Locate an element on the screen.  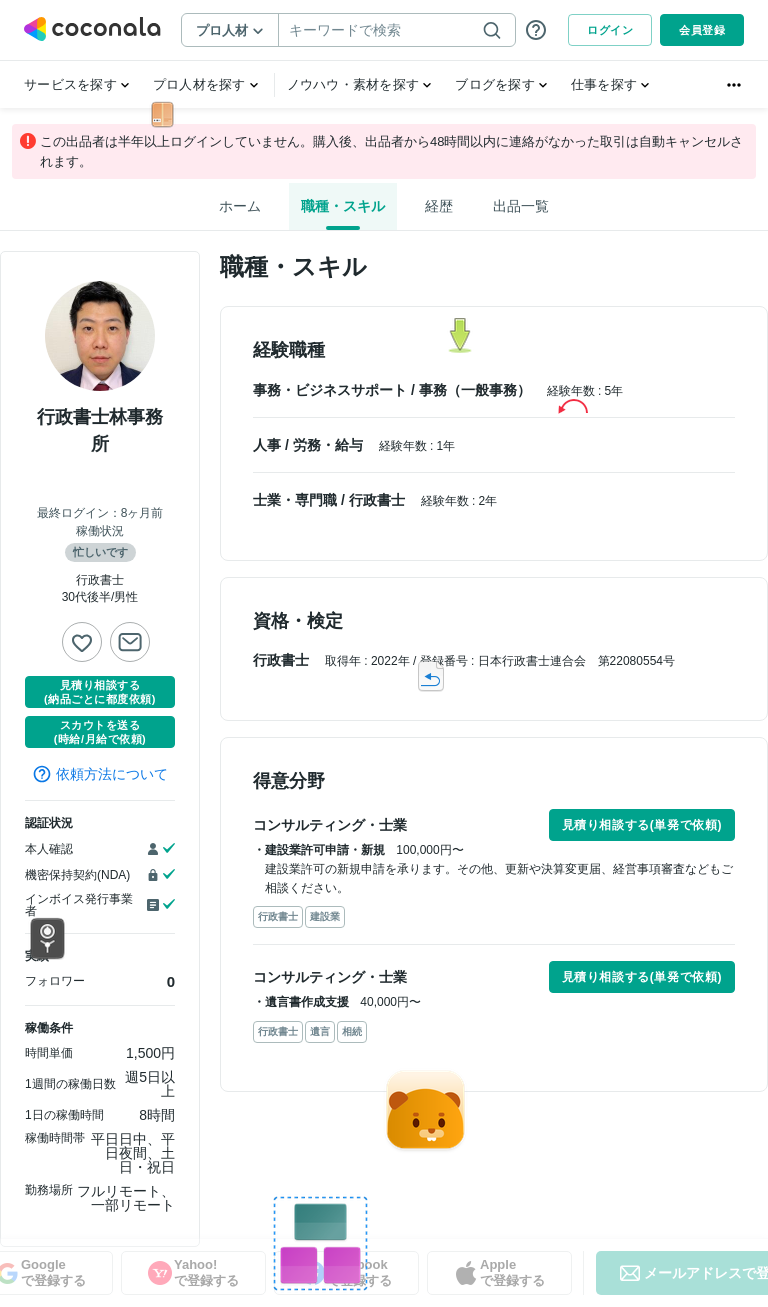
save the current file or document is located at coordinates (460, 336).